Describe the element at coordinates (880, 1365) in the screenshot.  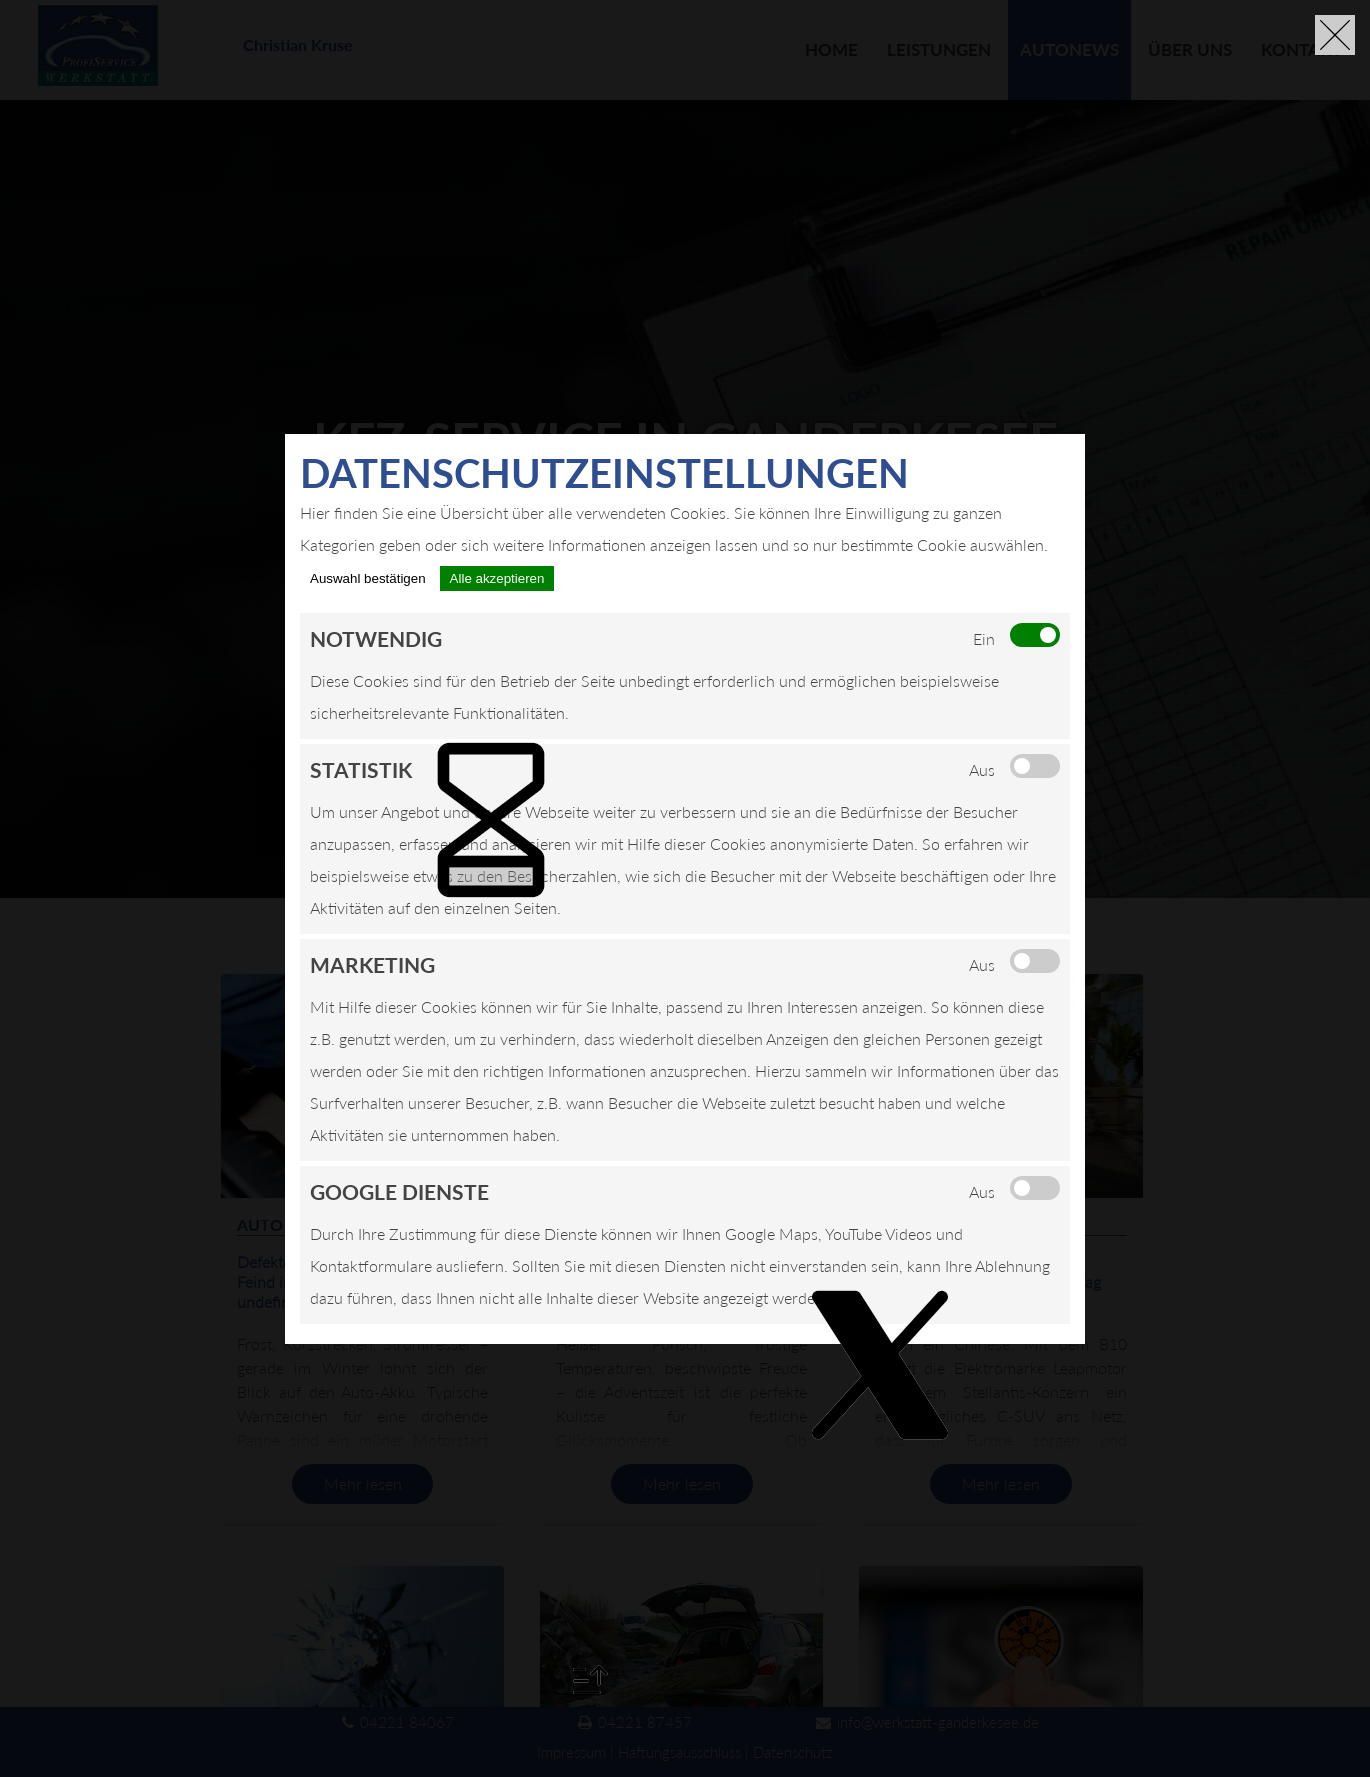
I see `open the X (formerly Twitter) app` at that location.